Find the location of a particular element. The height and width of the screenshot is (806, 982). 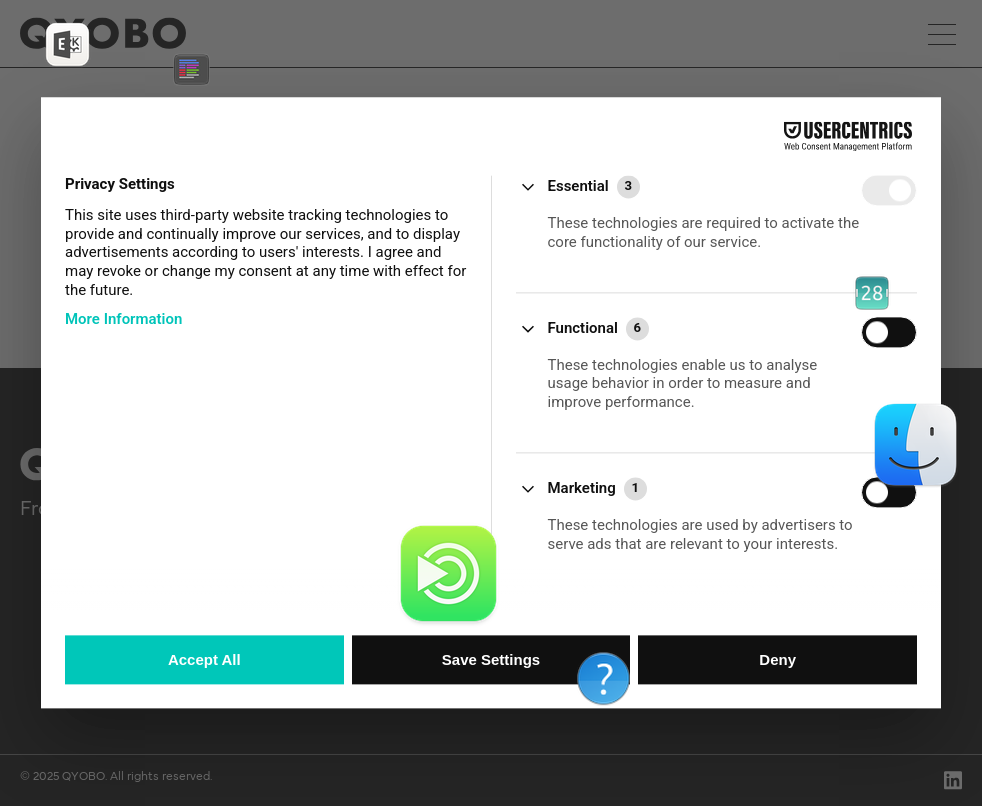

open Finder to browse files and folders is located at coordinates (915, 444).